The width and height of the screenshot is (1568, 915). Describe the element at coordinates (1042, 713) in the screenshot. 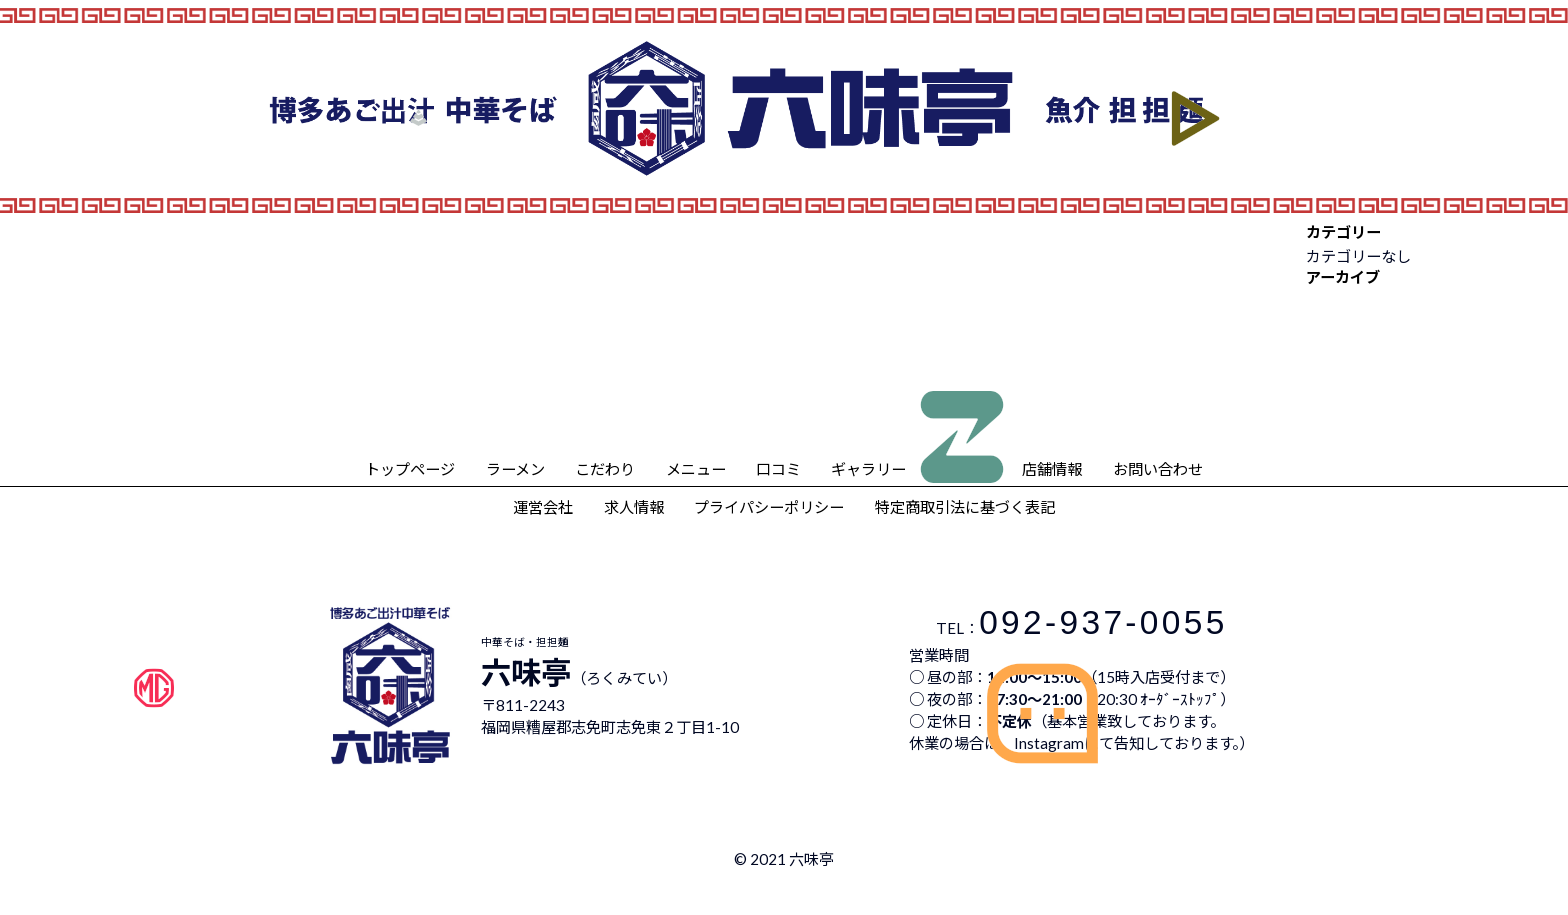

I see `open messaging or chat` at that location.